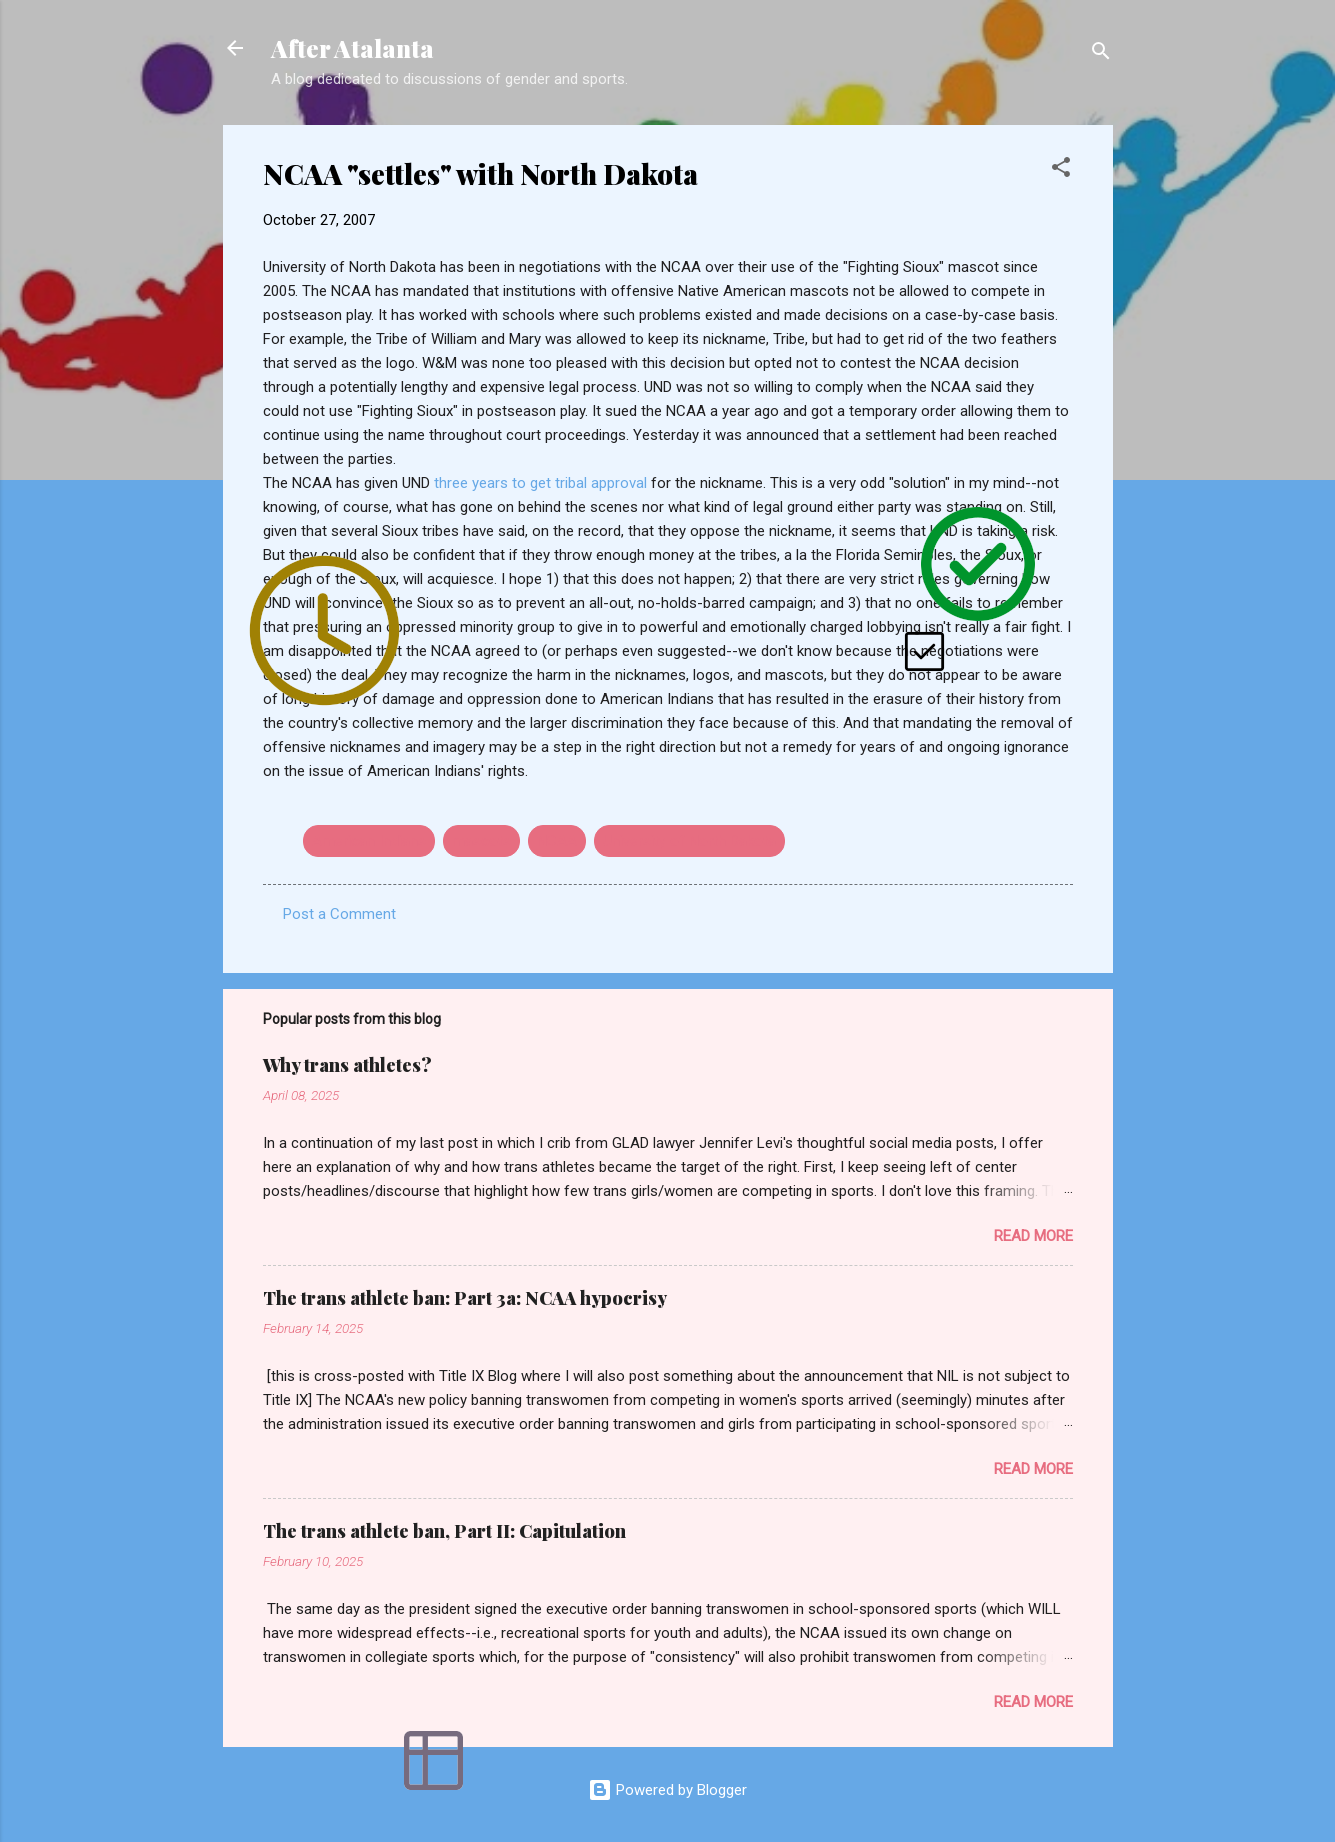  Describe the element at coordinates (978, 564) in the screenshot. I see `indicates a completed or successful action` at that location.